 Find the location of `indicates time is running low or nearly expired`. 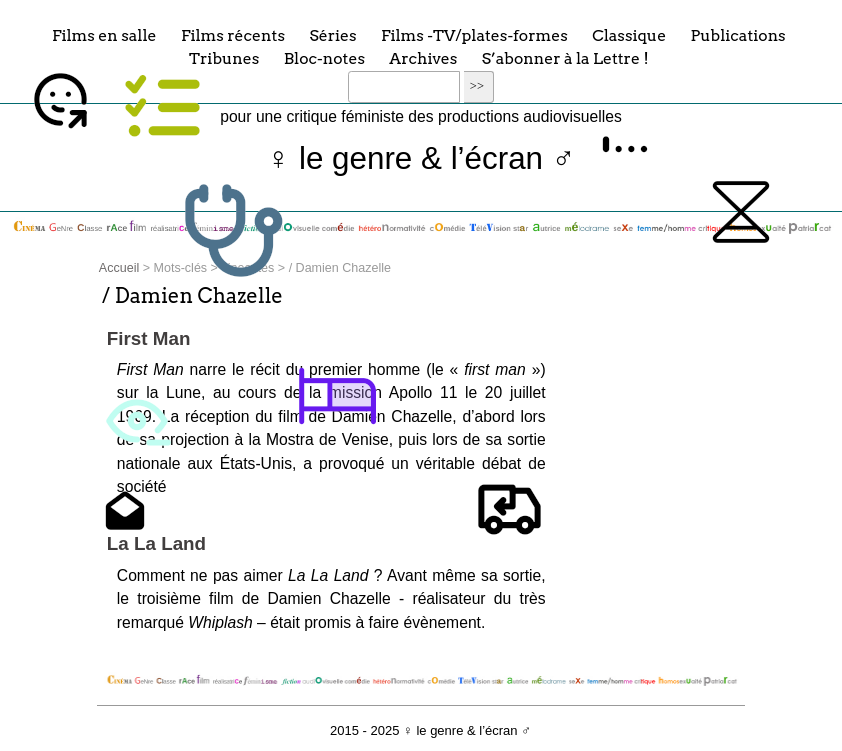

indicates time is running low or nearly expired is located at coordinates (741, 212).